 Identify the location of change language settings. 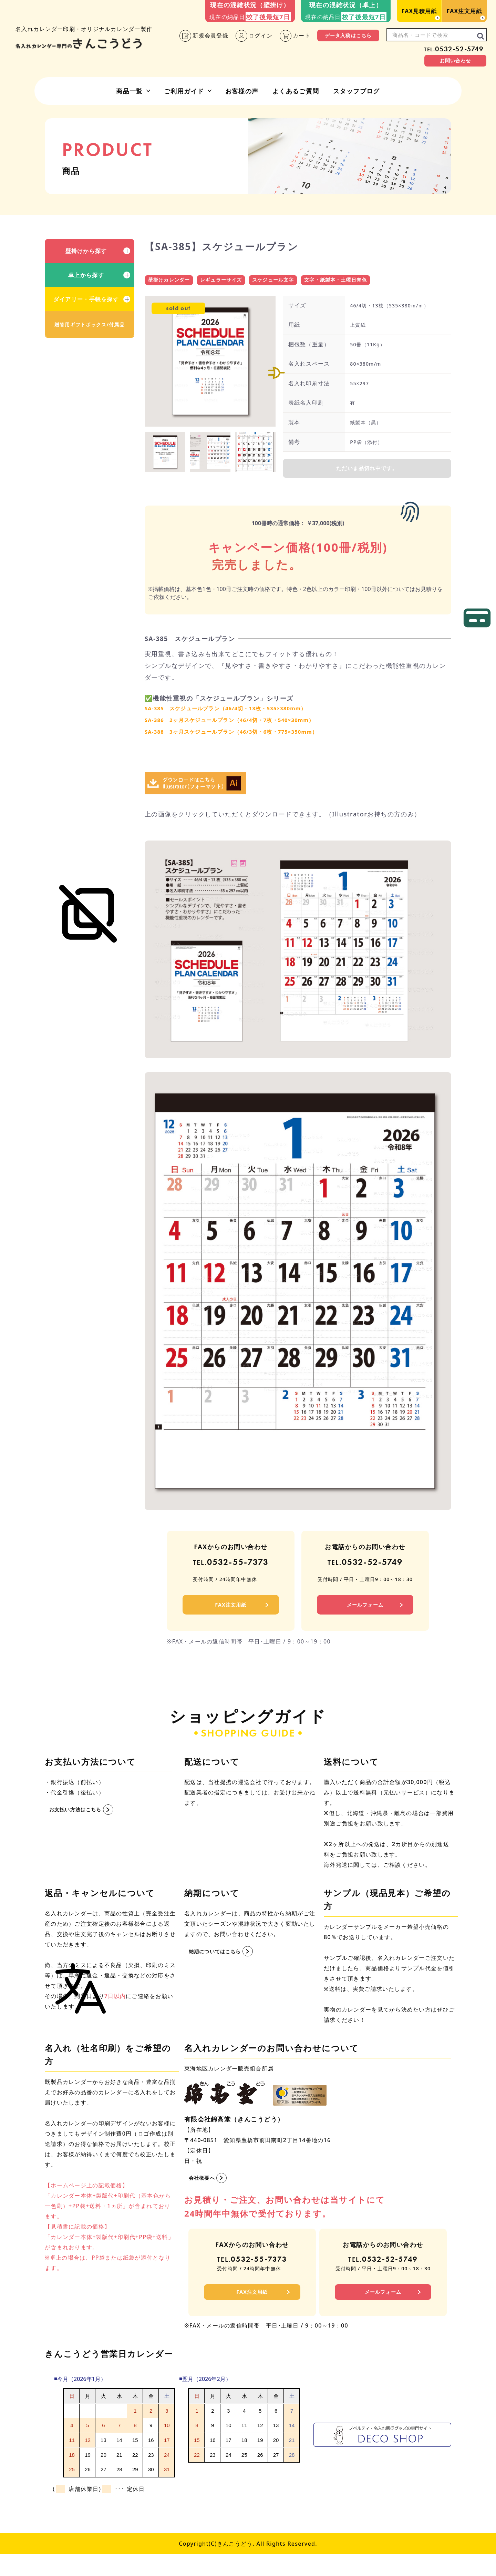
(81, 1988).